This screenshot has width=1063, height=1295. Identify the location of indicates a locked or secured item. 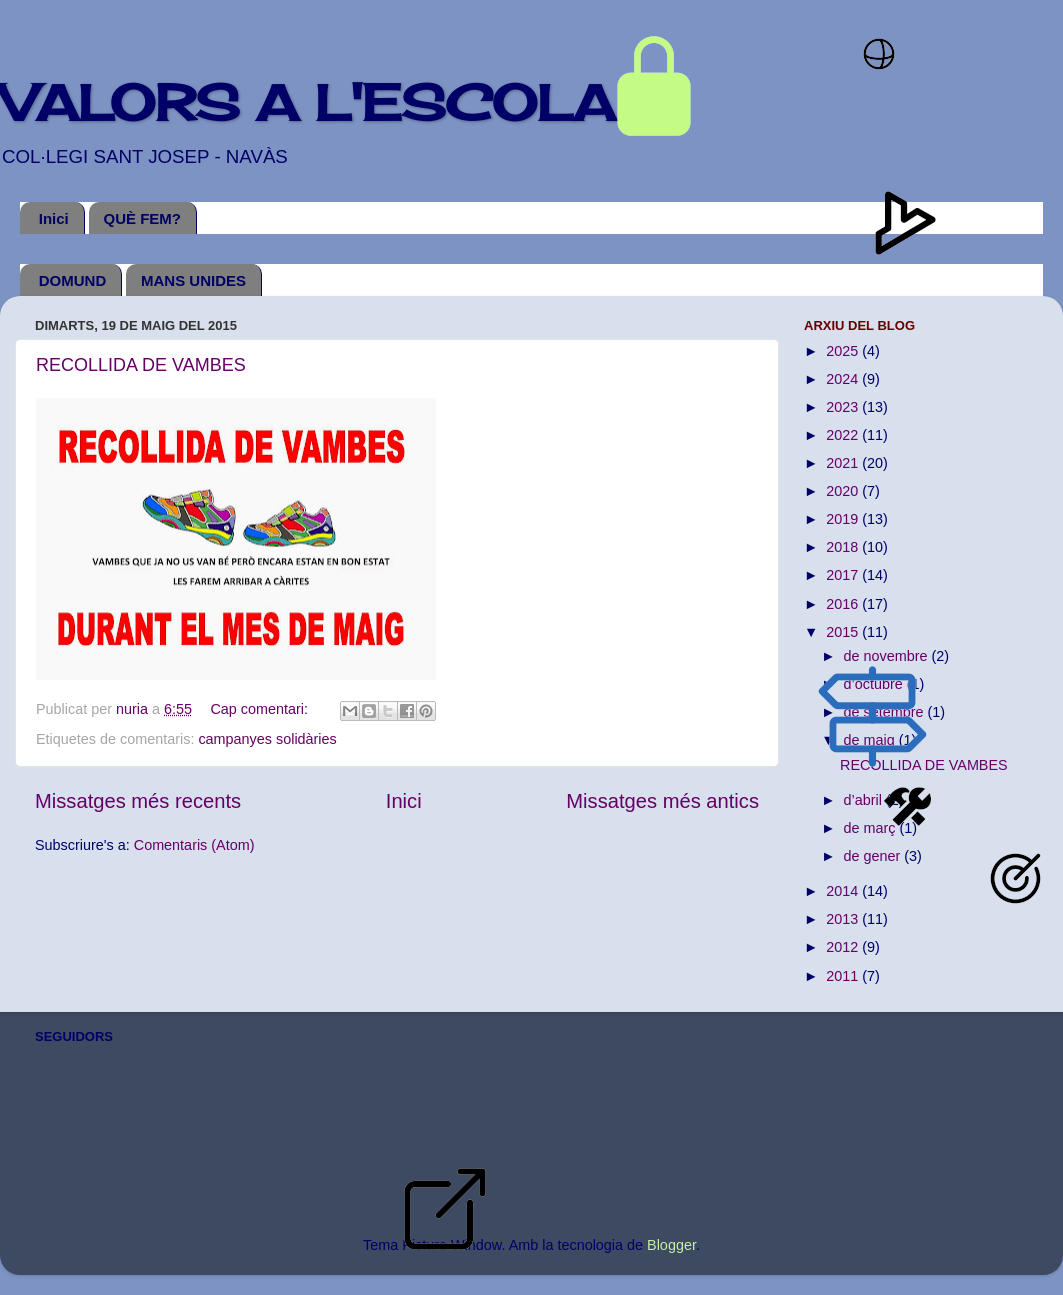
(654, 86).